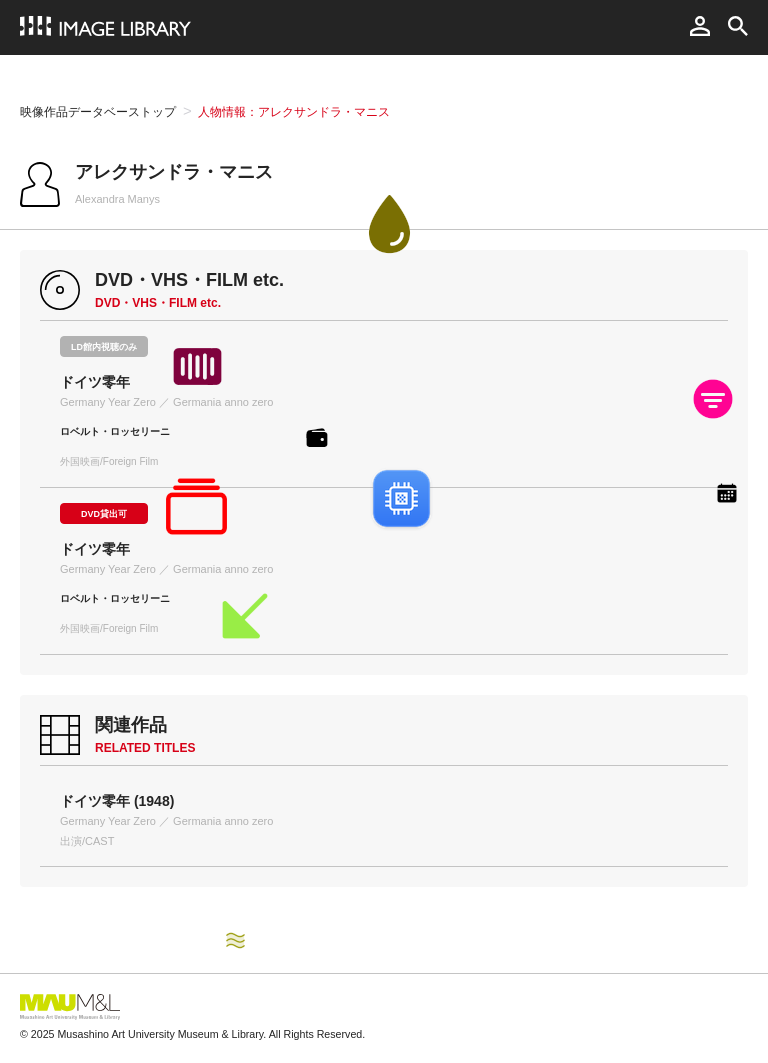 This screenshot has width=768, height=1063. I want to click on access your wallet or payment methods, so click(317, 438).